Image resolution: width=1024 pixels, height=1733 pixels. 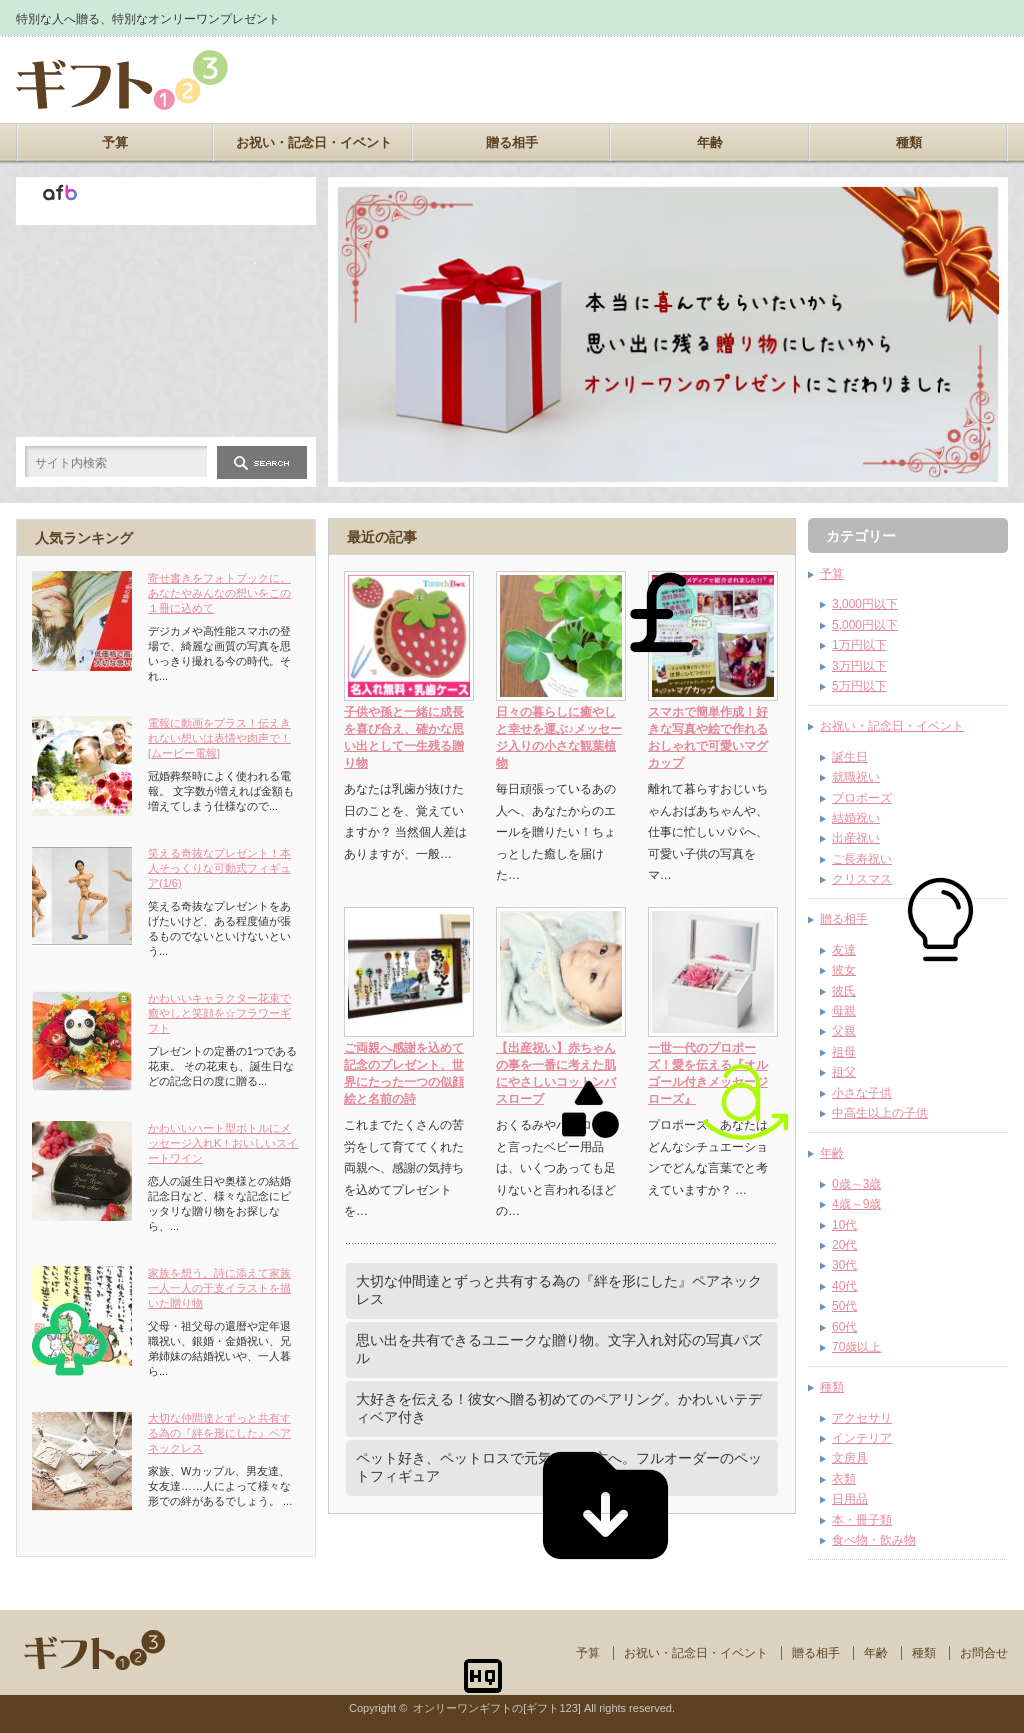 What do you see at coordinates (742, 1100) in the screenshot?
I see `visit Amazon website or app` at bounding box center [742, 1100].